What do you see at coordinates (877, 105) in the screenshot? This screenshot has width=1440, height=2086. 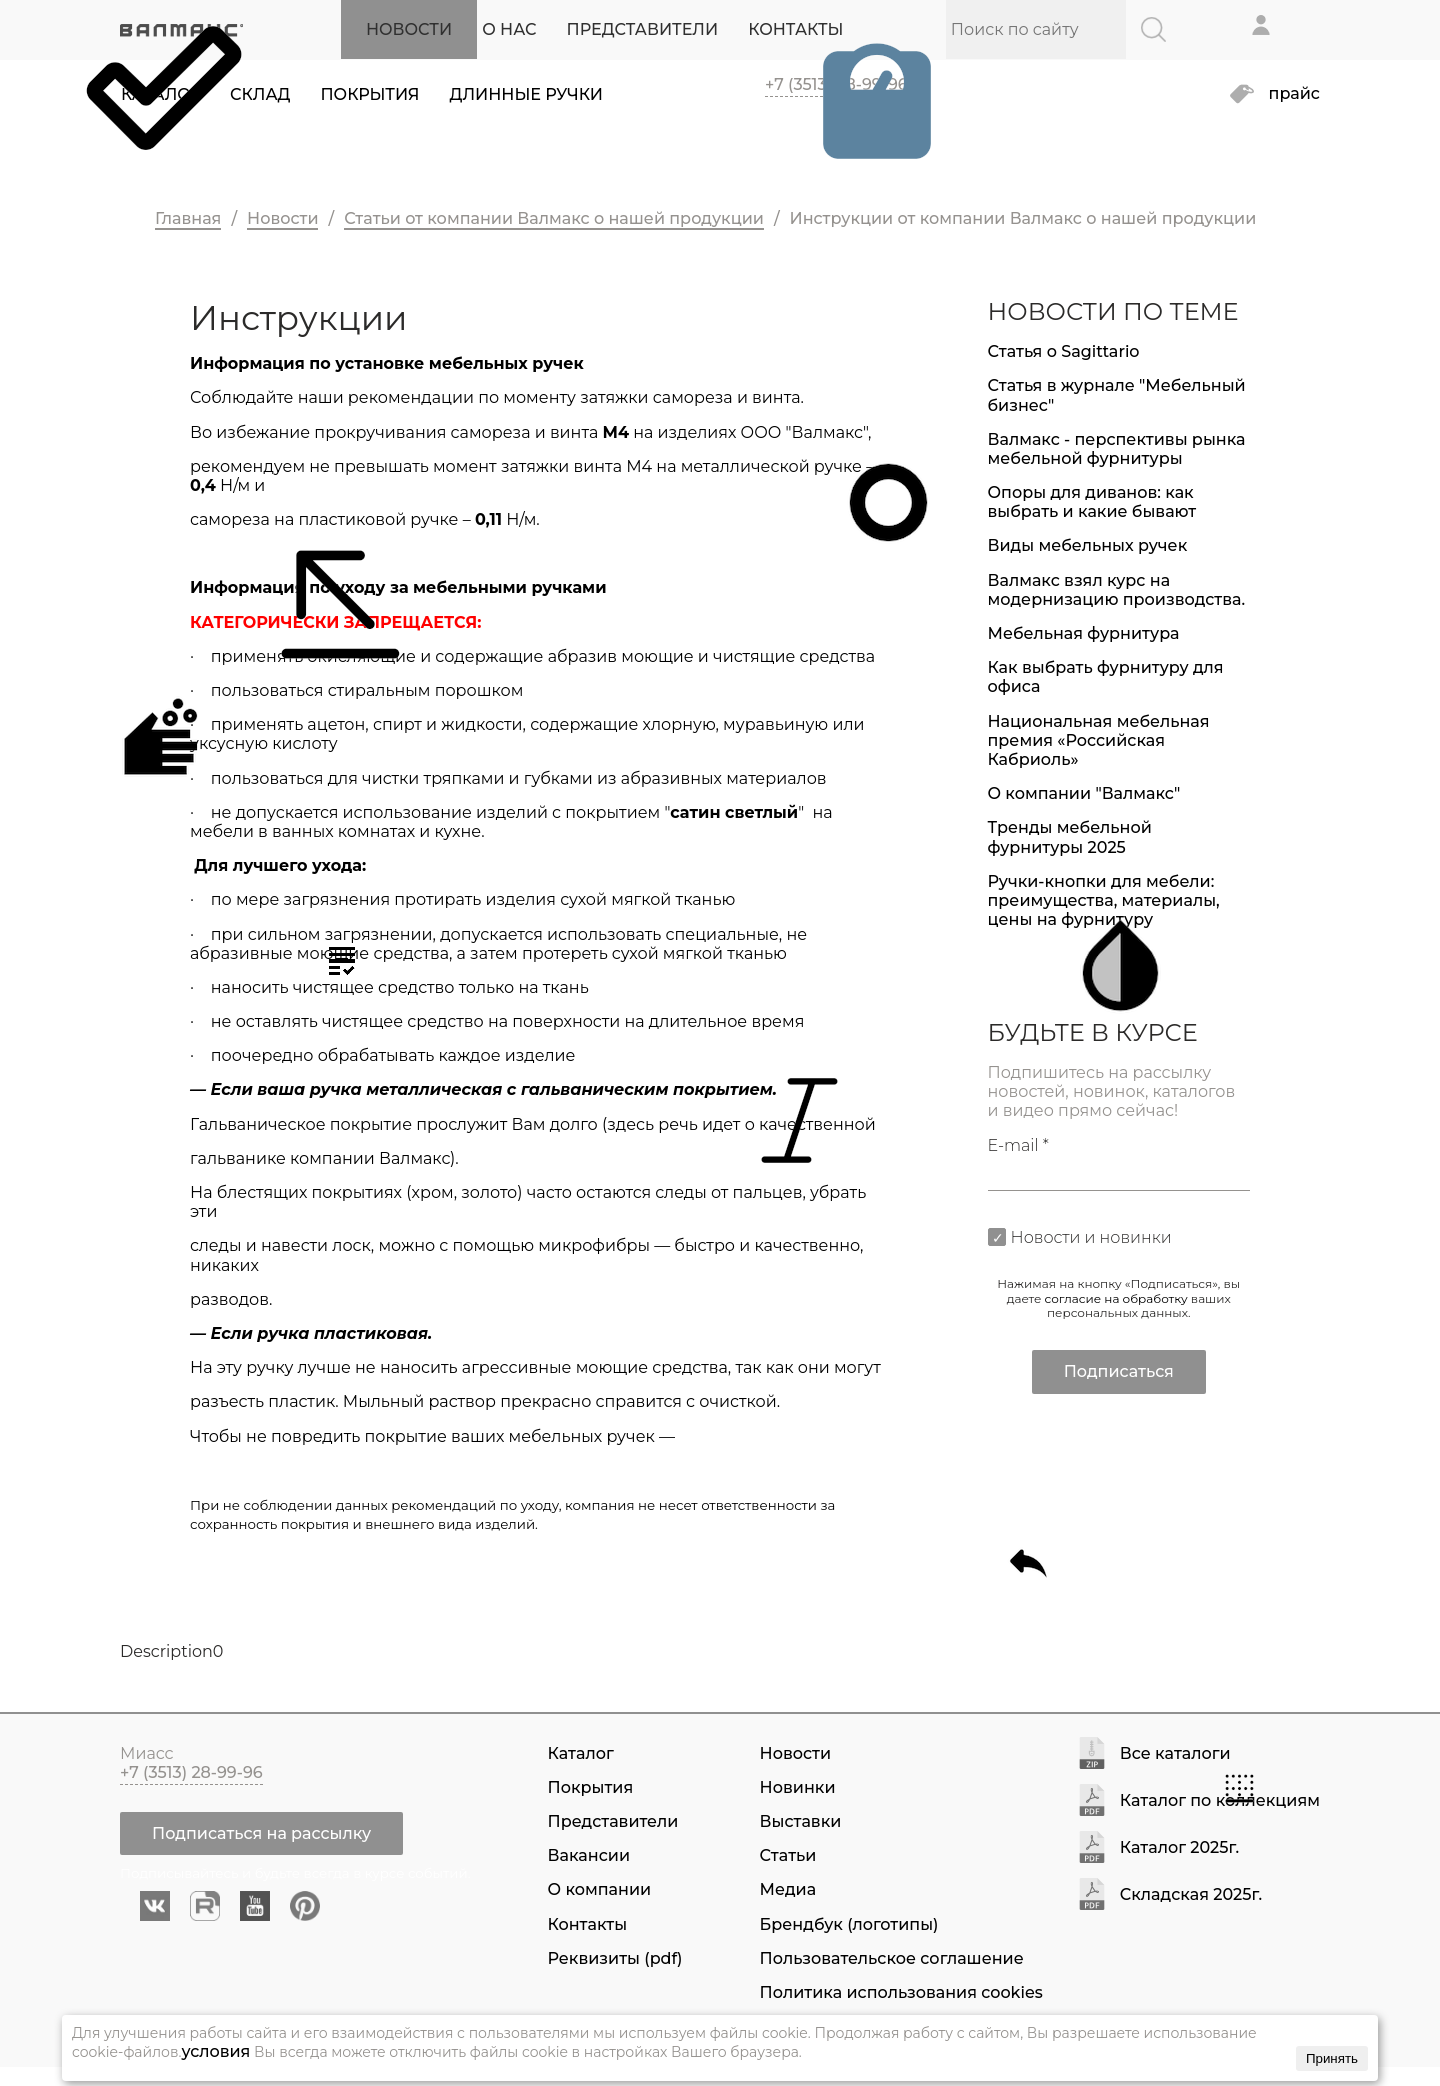 I see `view weight or mass measurement` at bounding box center [877, 105].